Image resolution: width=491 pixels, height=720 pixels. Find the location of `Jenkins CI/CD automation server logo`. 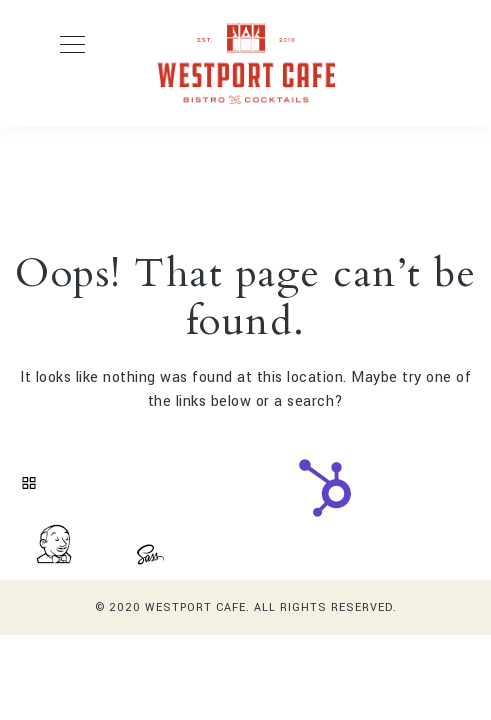

Jenkins CI/CD automation server logo is located at coordinates (54, 544).